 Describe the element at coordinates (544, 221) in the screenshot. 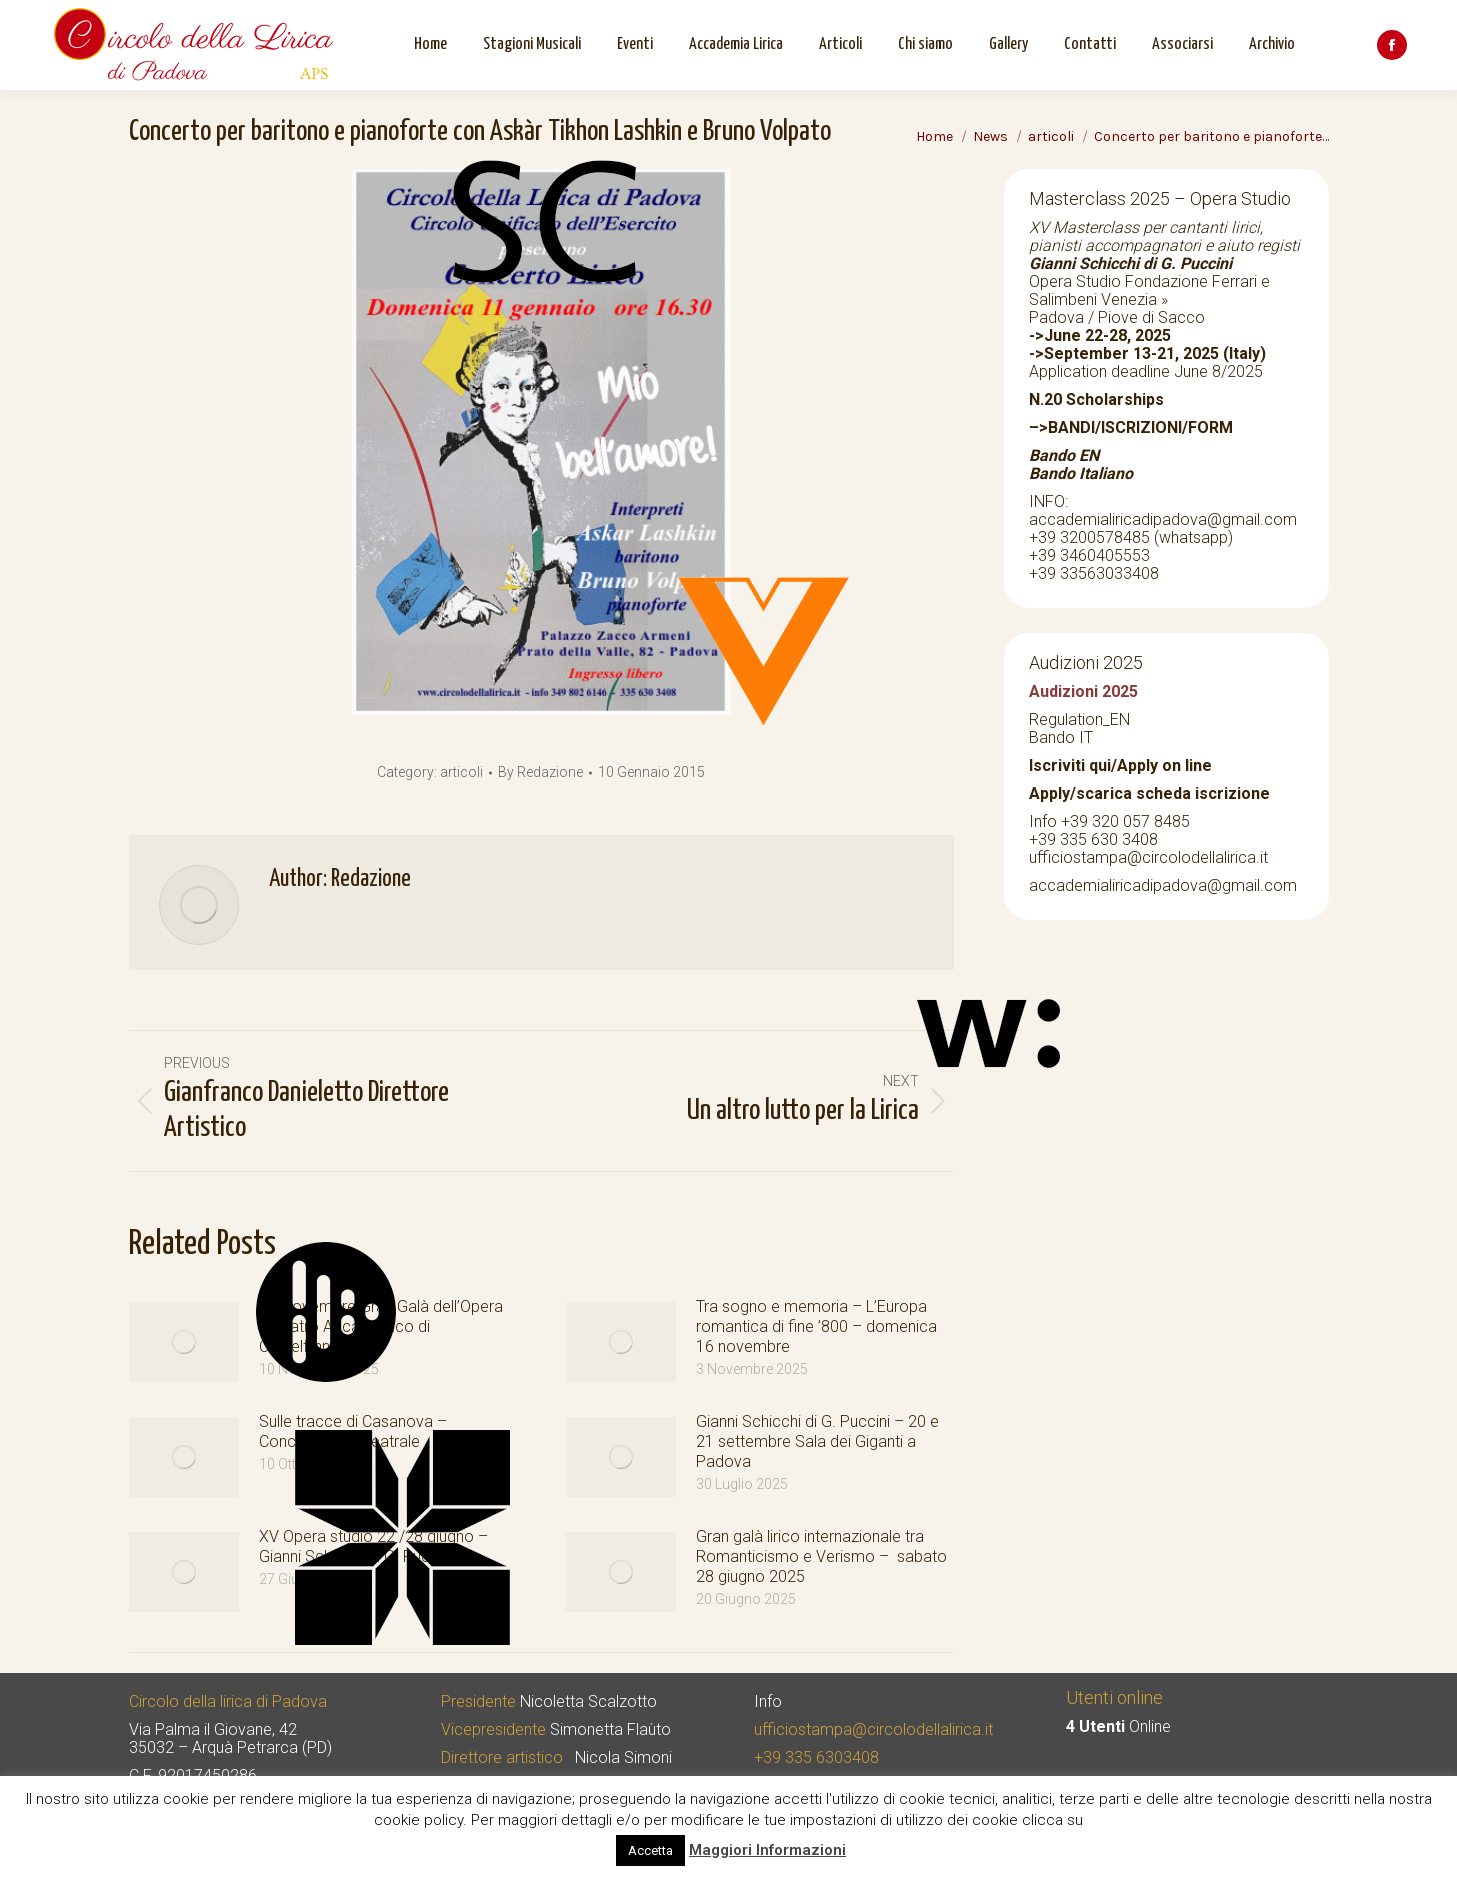

I see `link to Scopus academic database` at that location.